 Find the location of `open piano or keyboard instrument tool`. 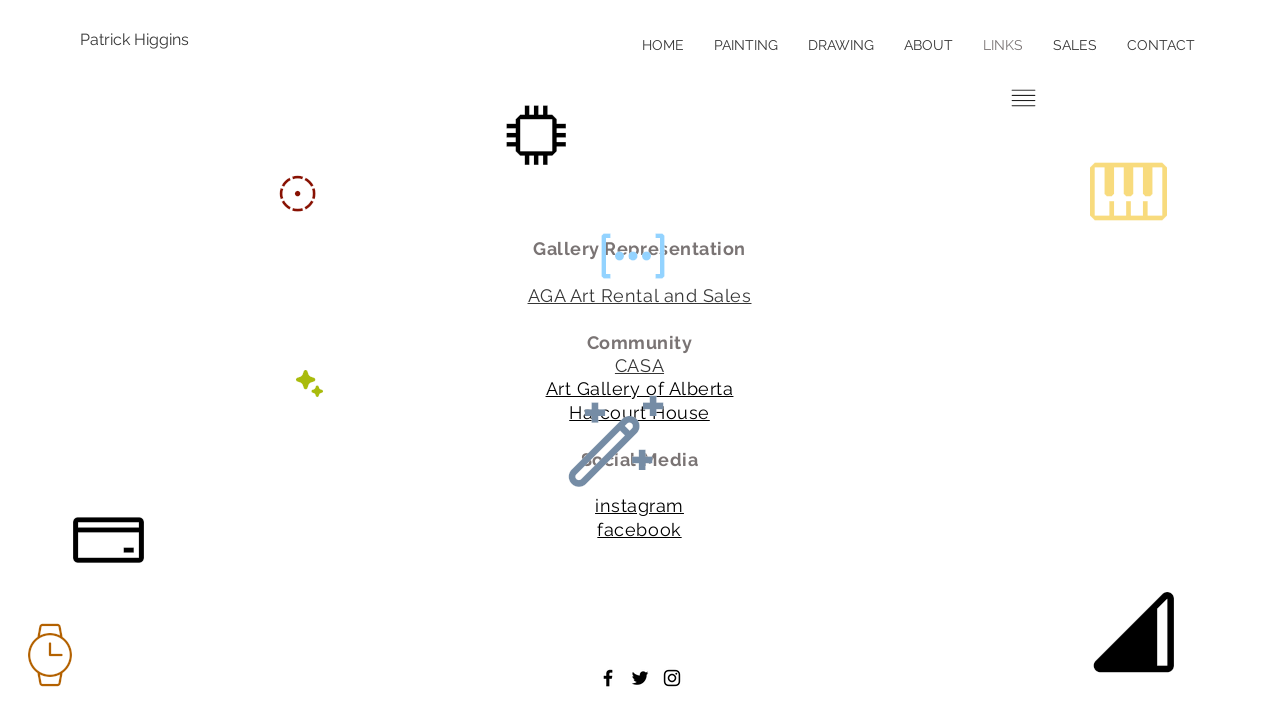

open piano or keyboard instrument tool is located at coordinates (1128, 191).